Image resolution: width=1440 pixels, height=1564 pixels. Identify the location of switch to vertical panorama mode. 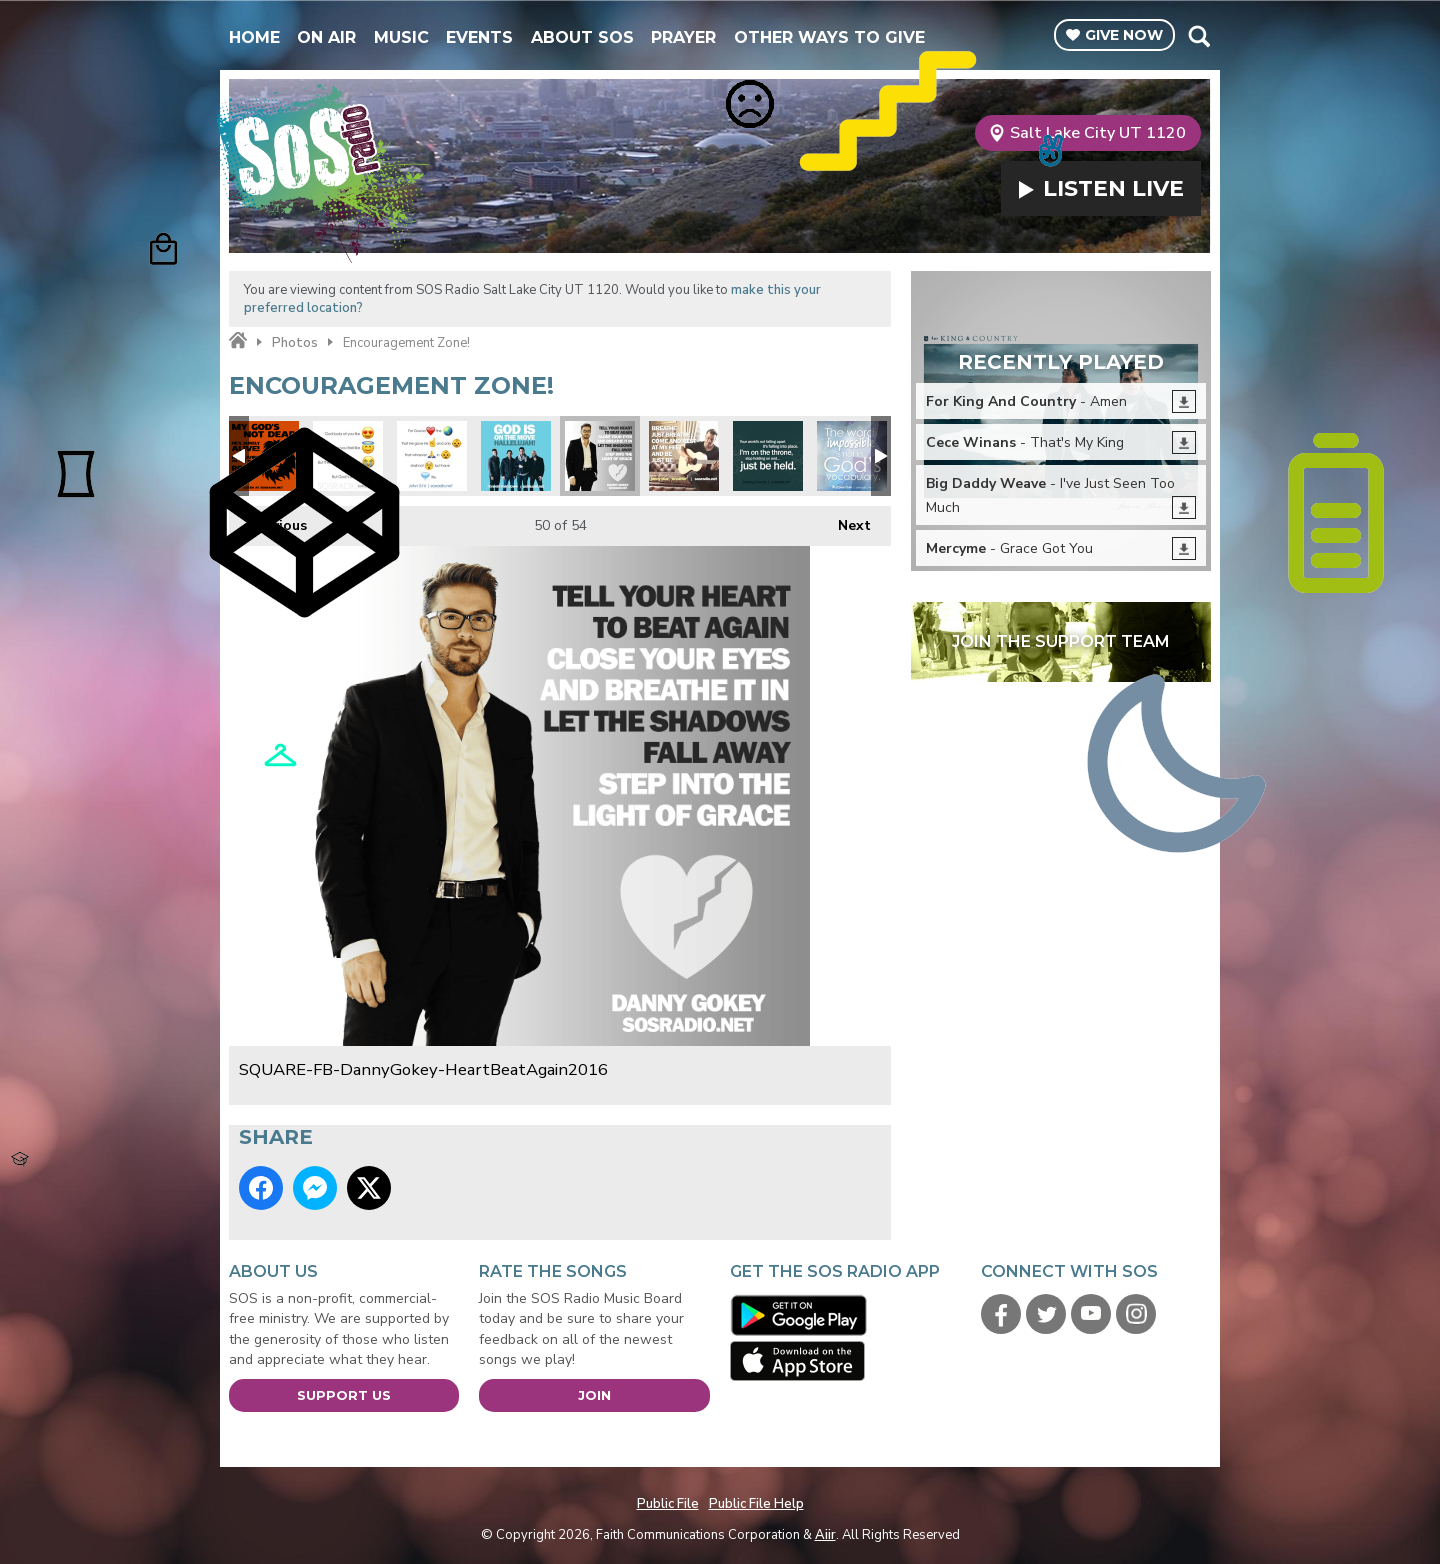
(76, 474).